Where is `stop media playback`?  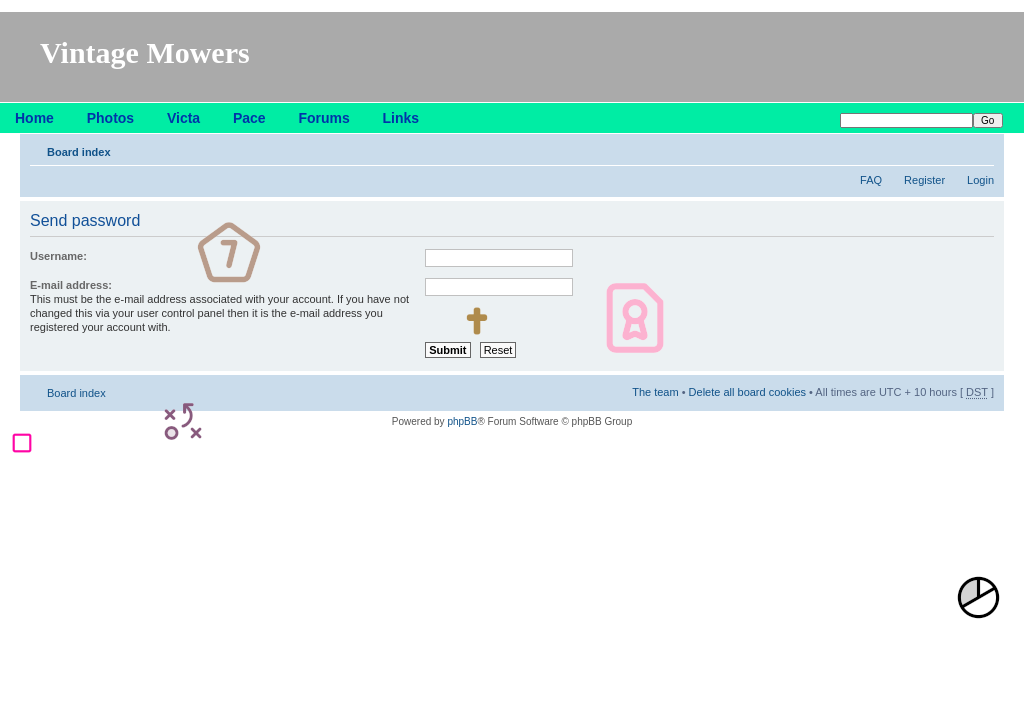
stop media playback is located at coordinates (22, 443).